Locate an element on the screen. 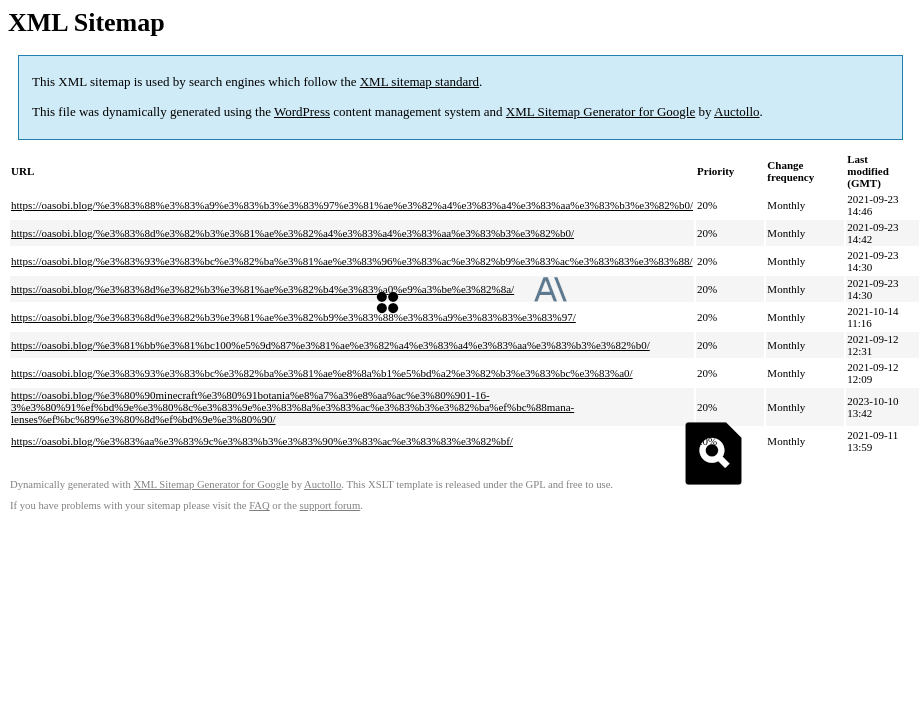  anthropic company logo is located at coordinates (550, 288).